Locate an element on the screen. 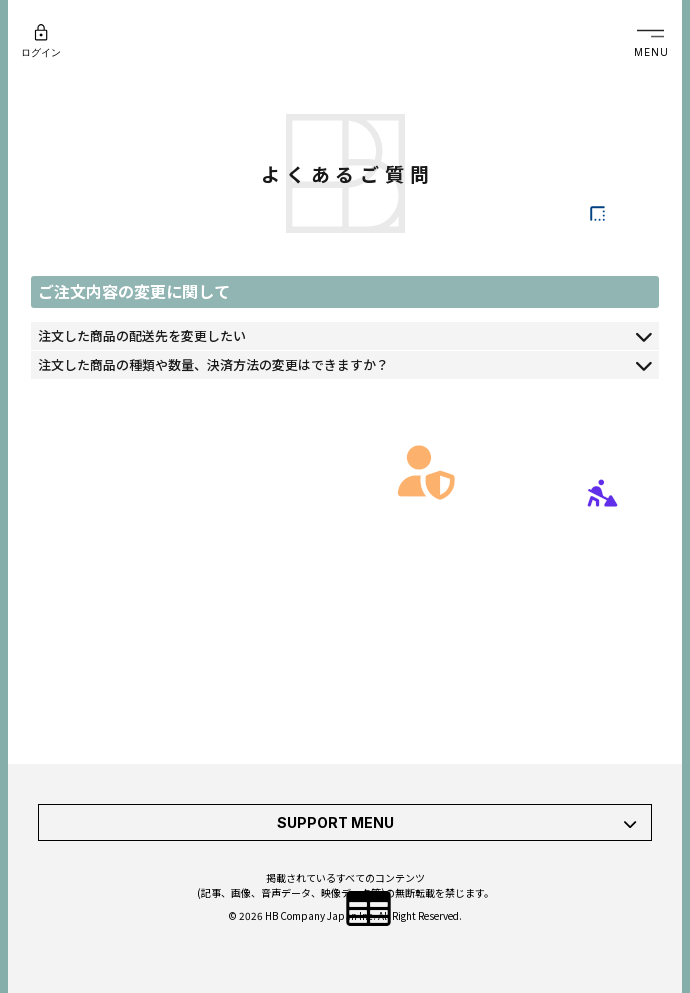 The image size is (690, 993). indicates construction or work in progress is located at coordinates (602, 493).